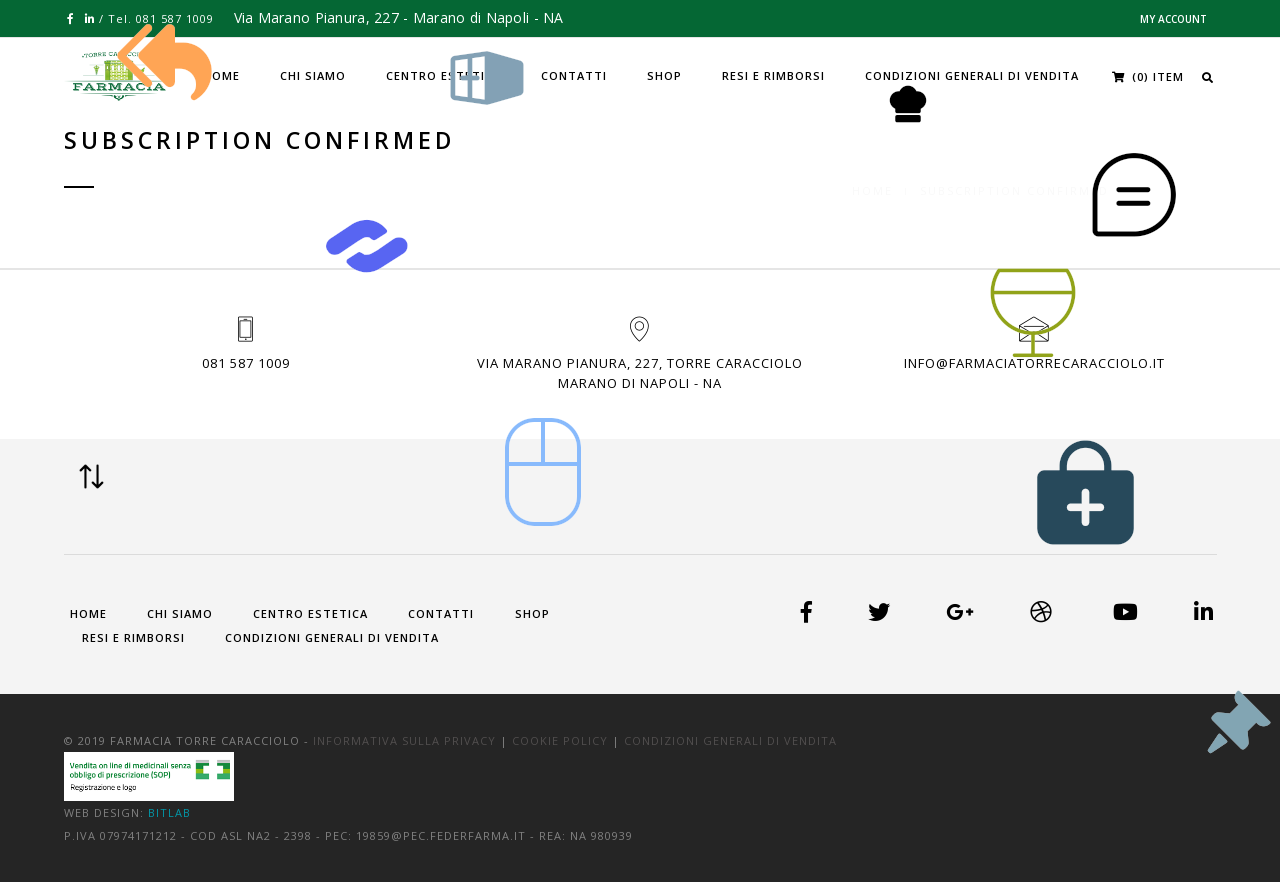  I want to click on add item to shopping bag, so click(1085, 492).